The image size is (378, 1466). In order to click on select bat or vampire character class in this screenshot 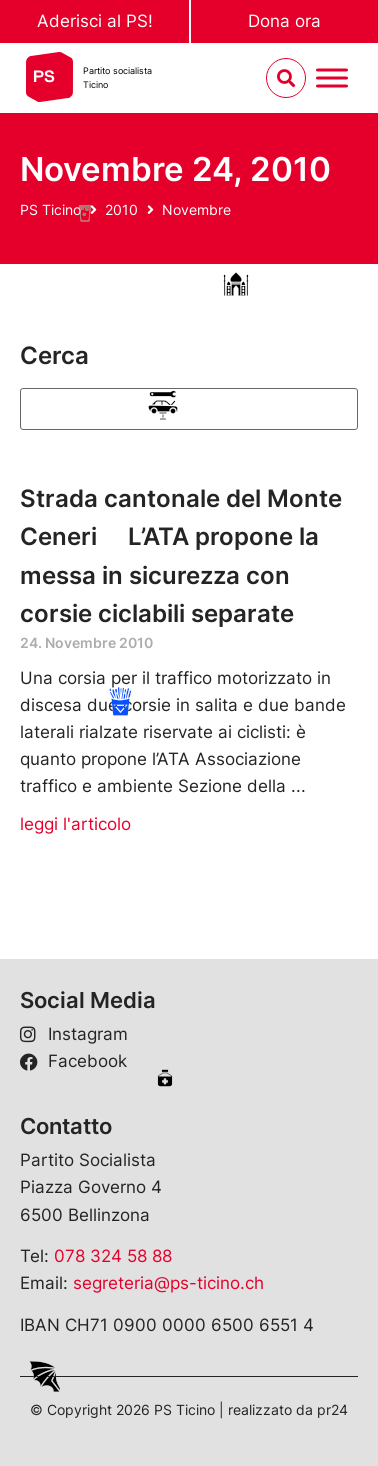, I will do `click(44, 1376)`.